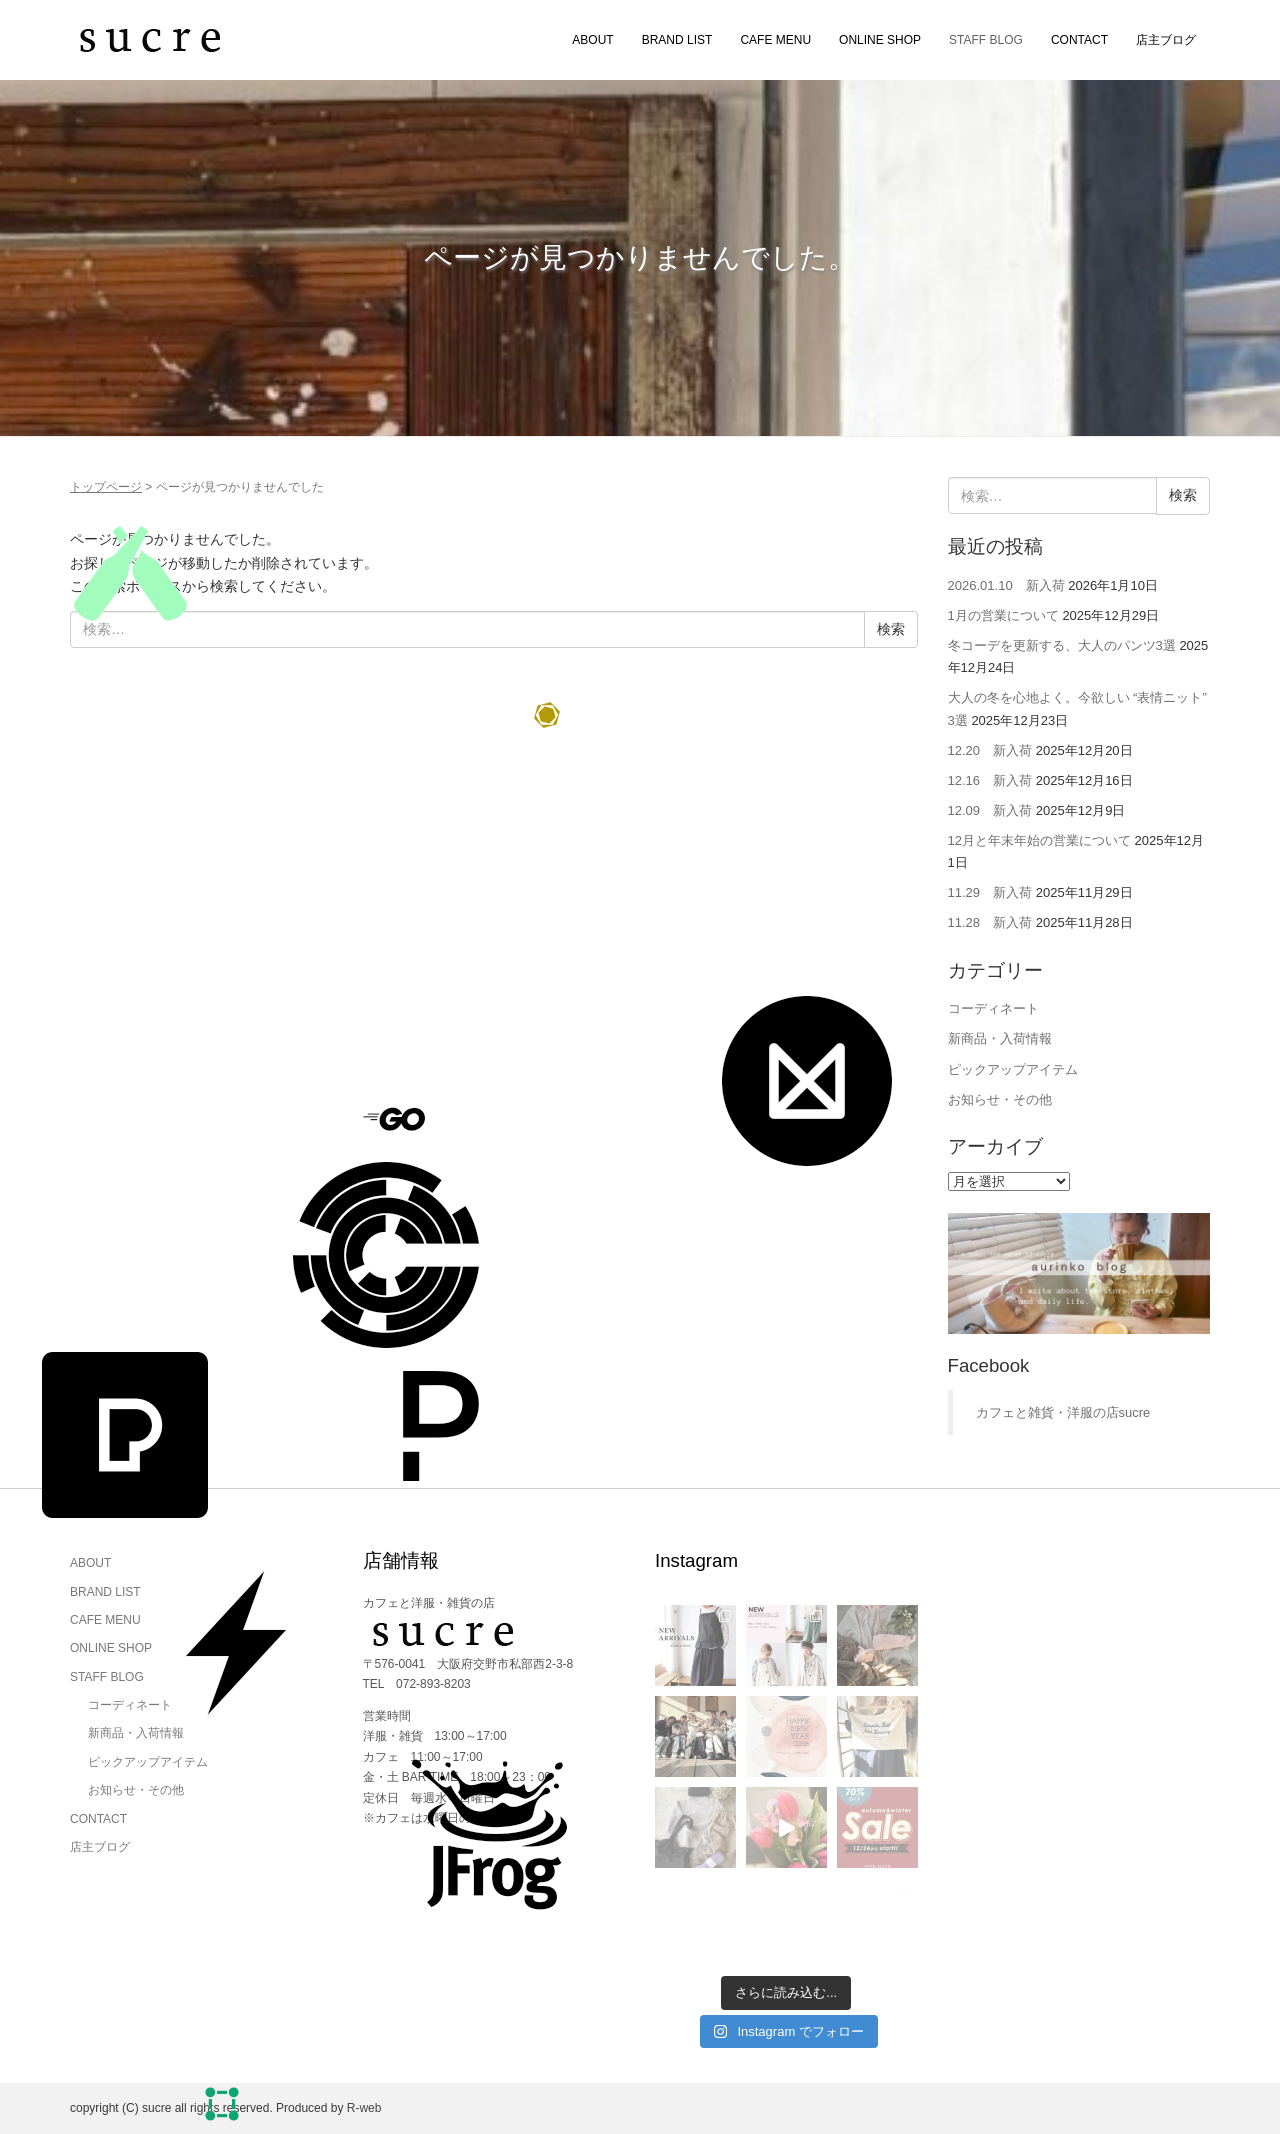 This screenshot has width=1280, height=2134. Describe the element at coordinates (222, 2104) in the screenshot. I see `access shape tools or vector editing` at that location.